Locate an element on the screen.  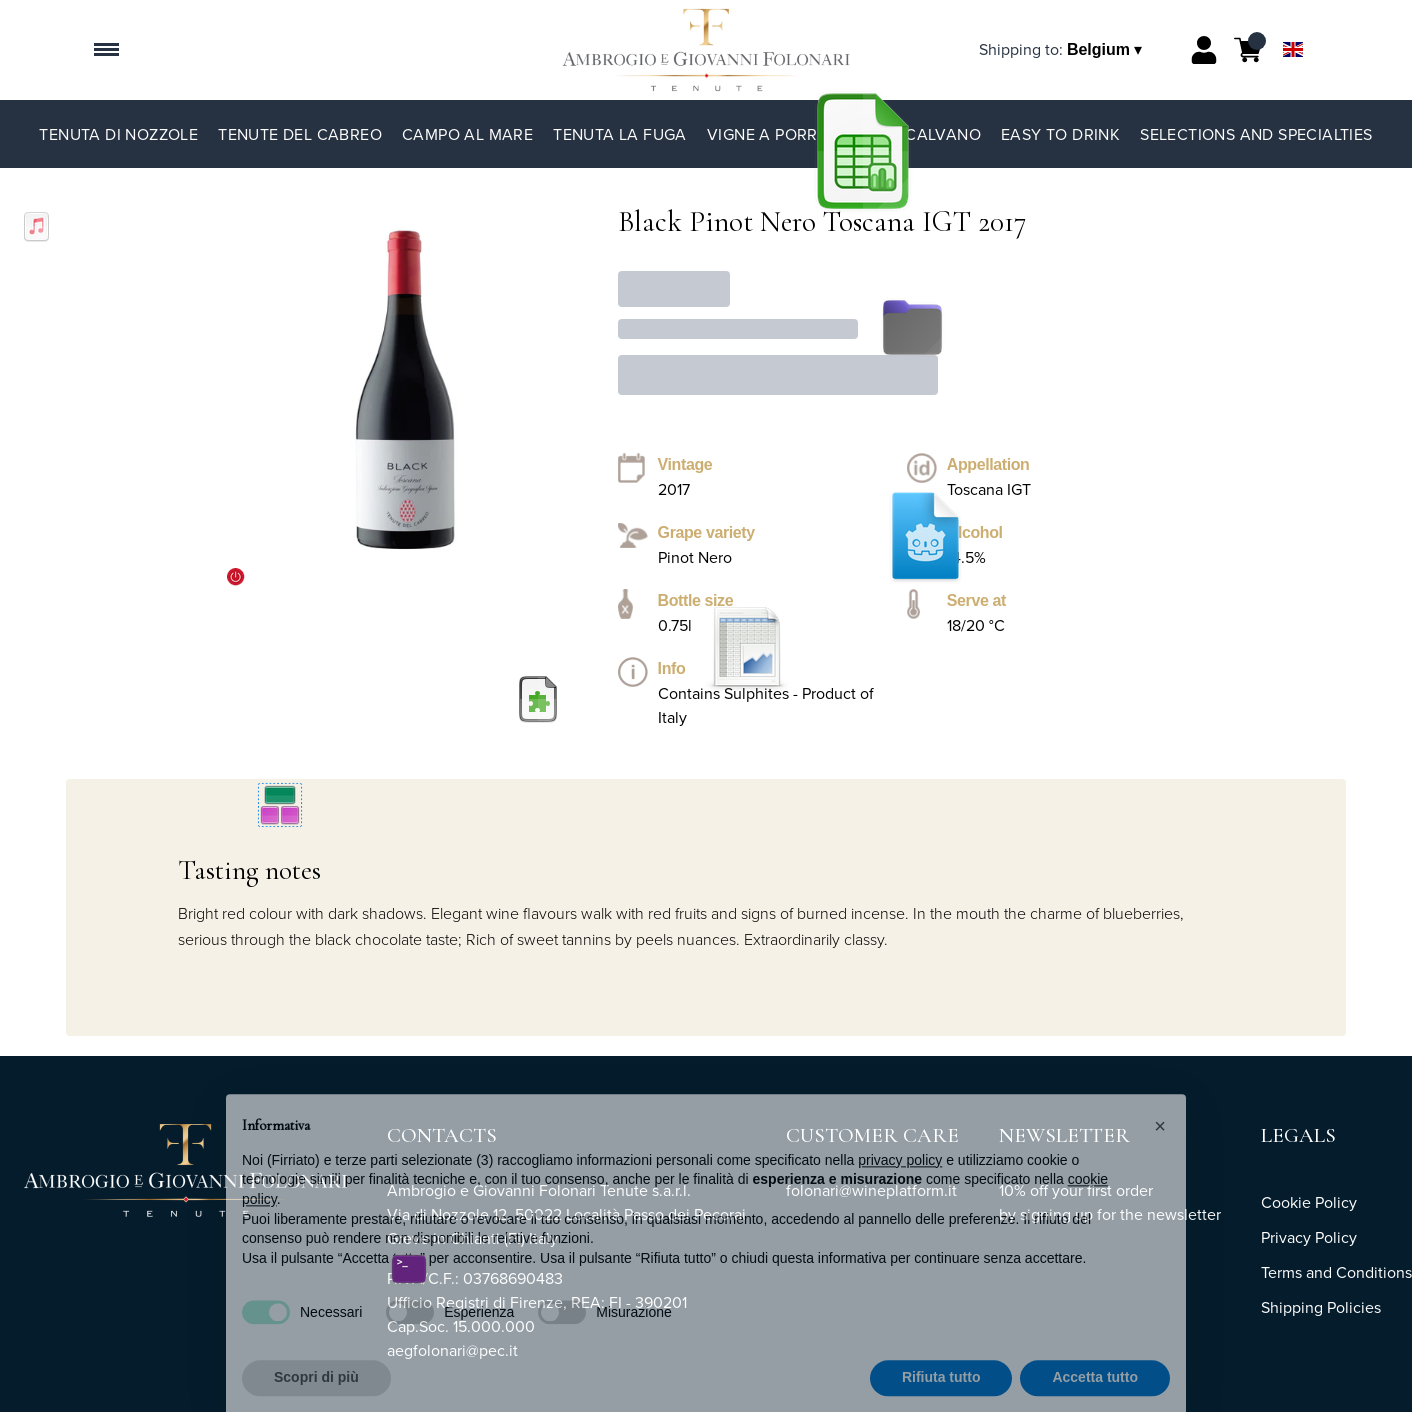
shut down or power off the system is located at coordinates (236, 577).